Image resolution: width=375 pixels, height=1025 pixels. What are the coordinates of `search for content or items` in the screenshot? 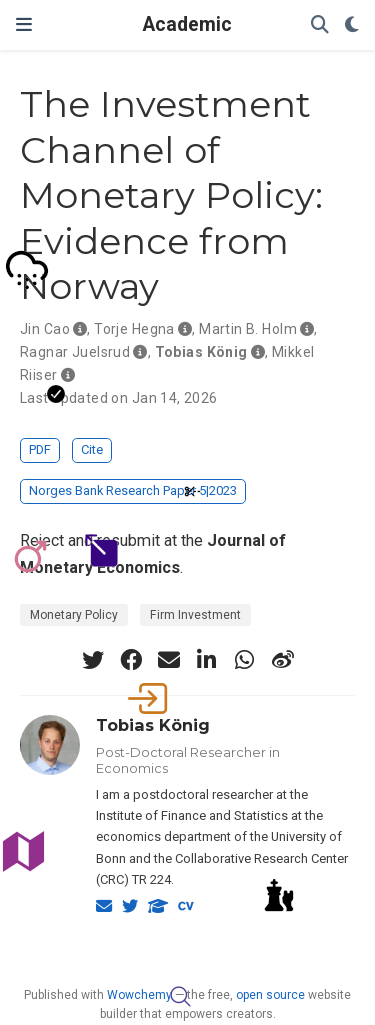 It's located at (180, 996).